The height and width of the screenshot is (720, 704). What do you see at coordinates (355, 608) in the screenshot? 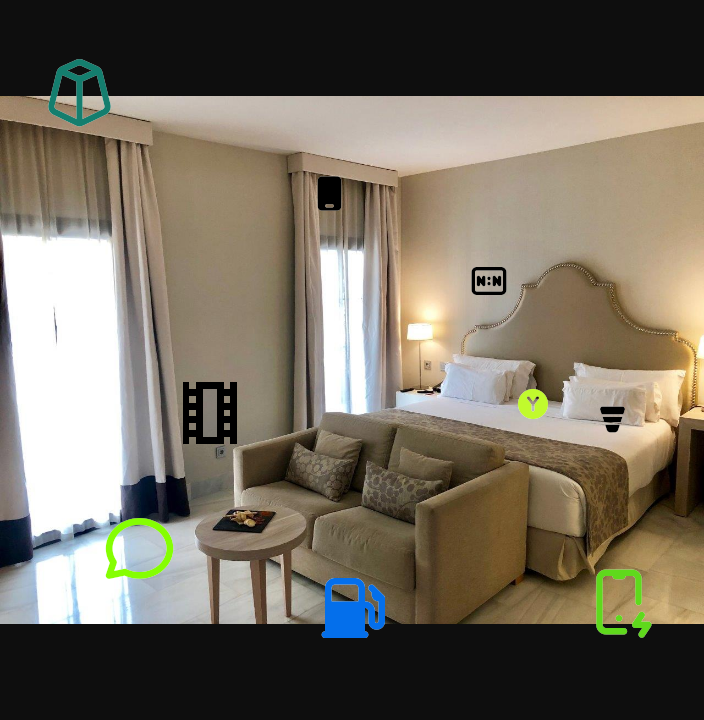
I see `find nearby gas stations` at bounding box center [355, 608].